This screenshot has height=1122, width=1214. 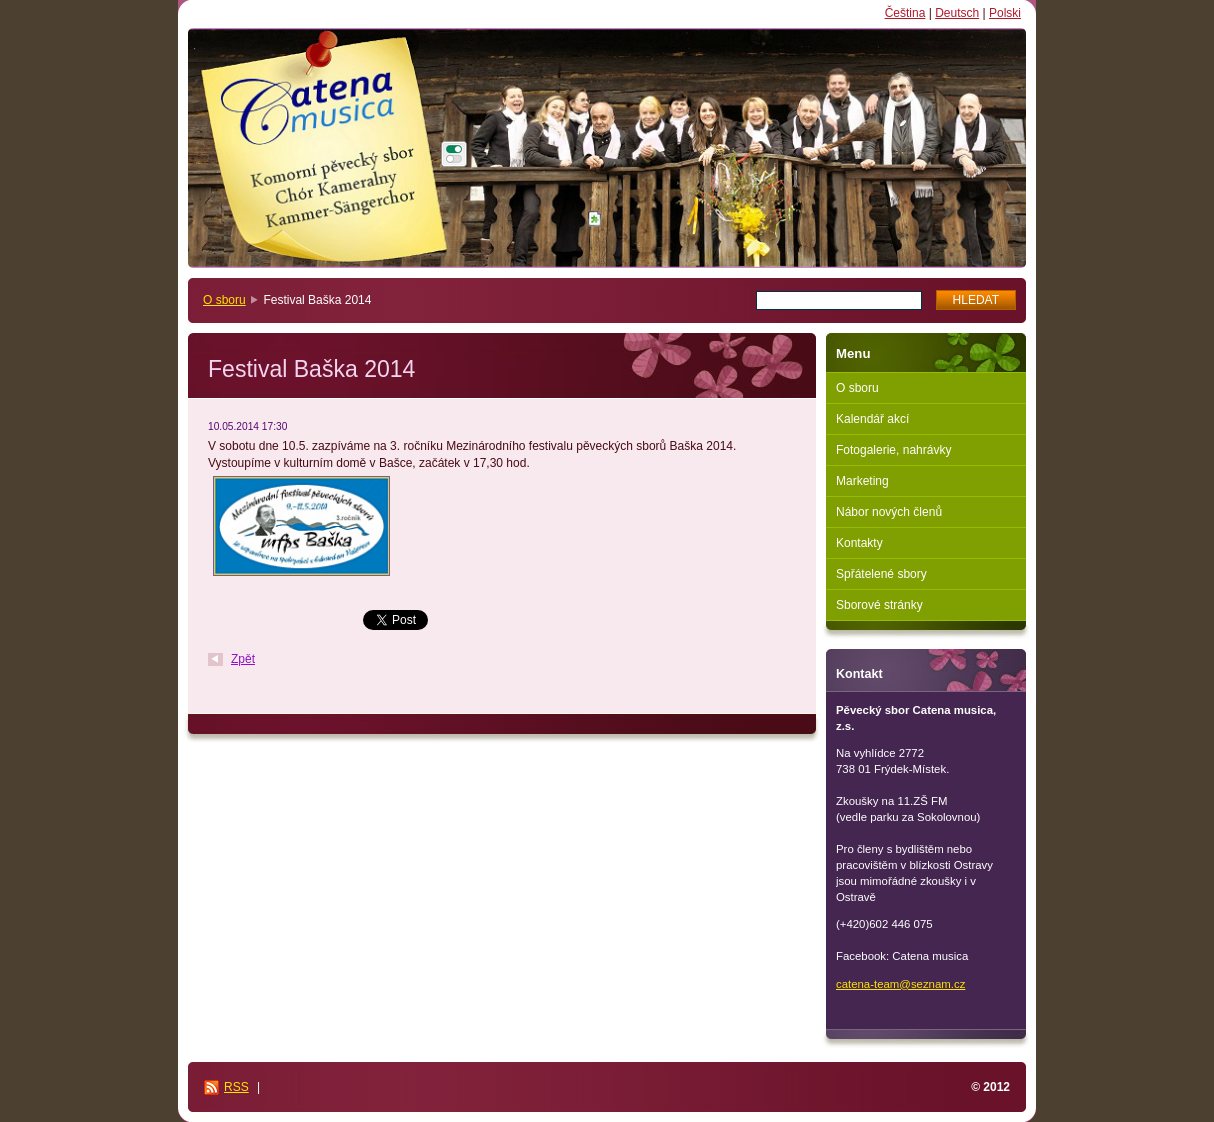 What do you see at coordinates (594, 218) in the screenshot?
I see `an openoffice extension or add-on file` at bounding box center [594, 218].